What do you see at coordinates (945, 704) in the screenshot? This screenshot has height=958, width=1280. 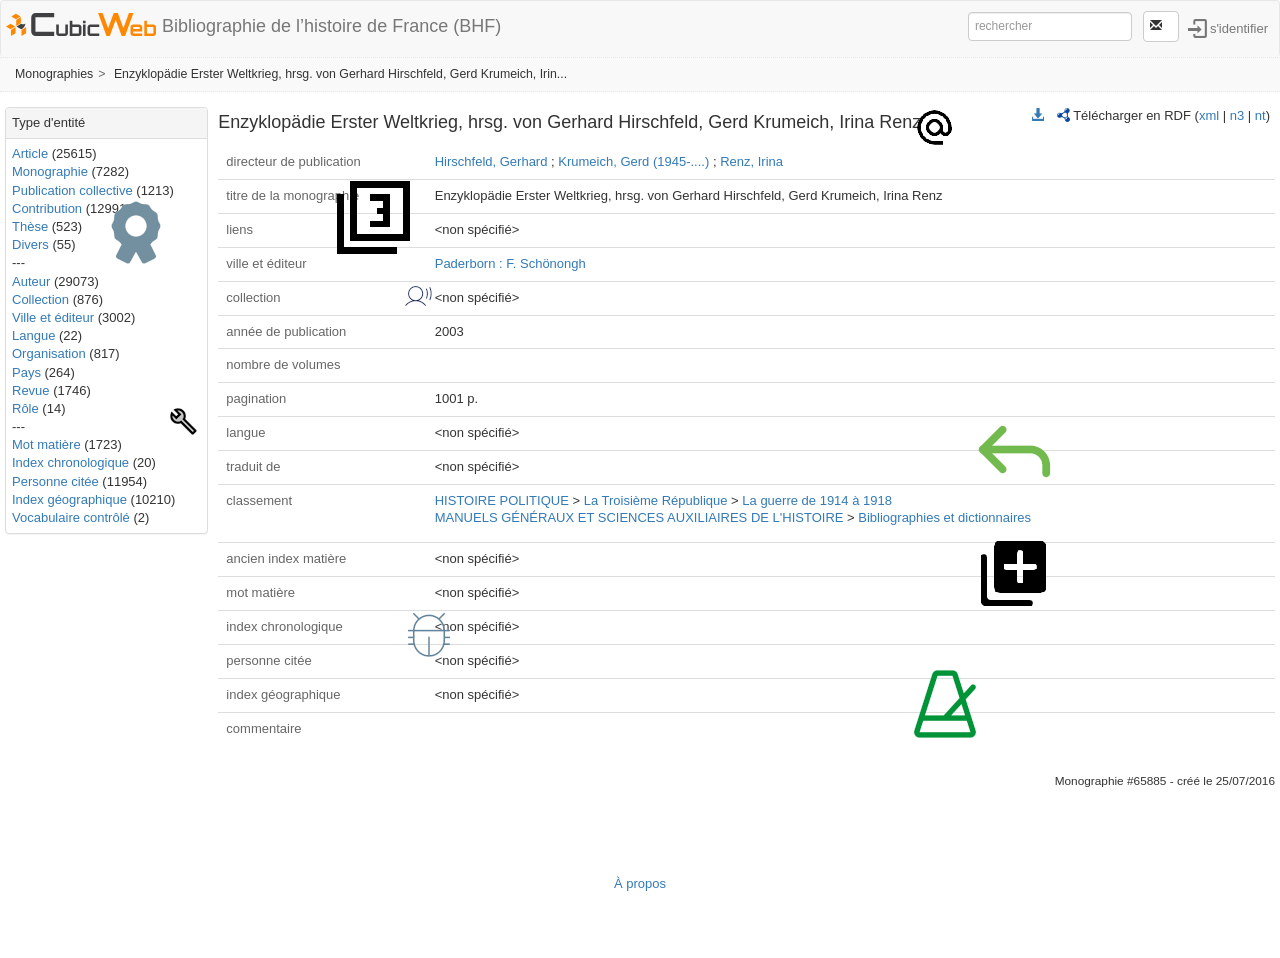 I see `adjust tempo or timing settings` at bounding box center [945, 704].